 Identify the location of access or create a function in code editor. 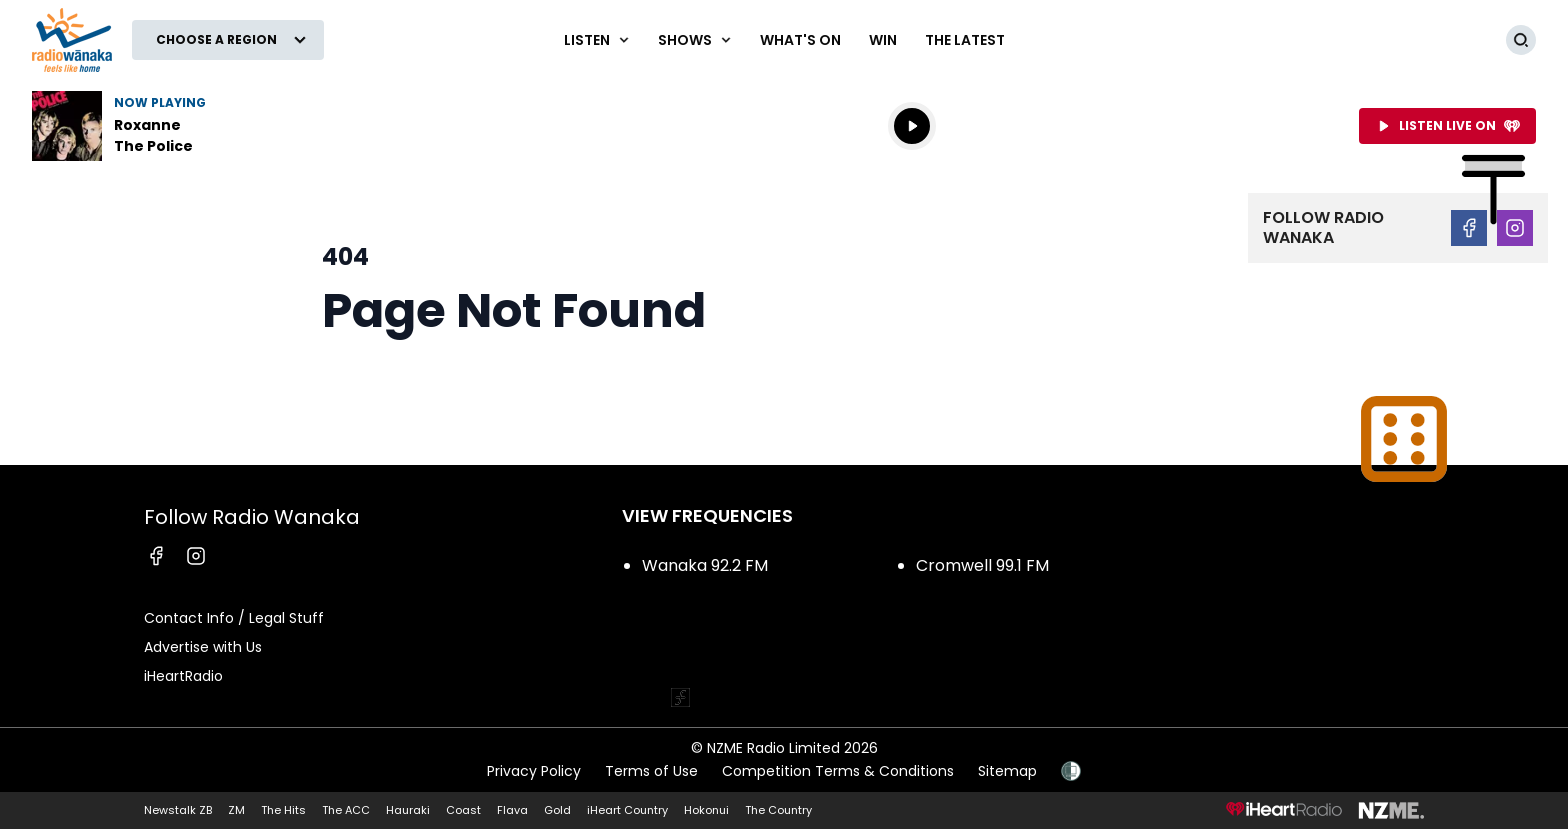
(680, 697).